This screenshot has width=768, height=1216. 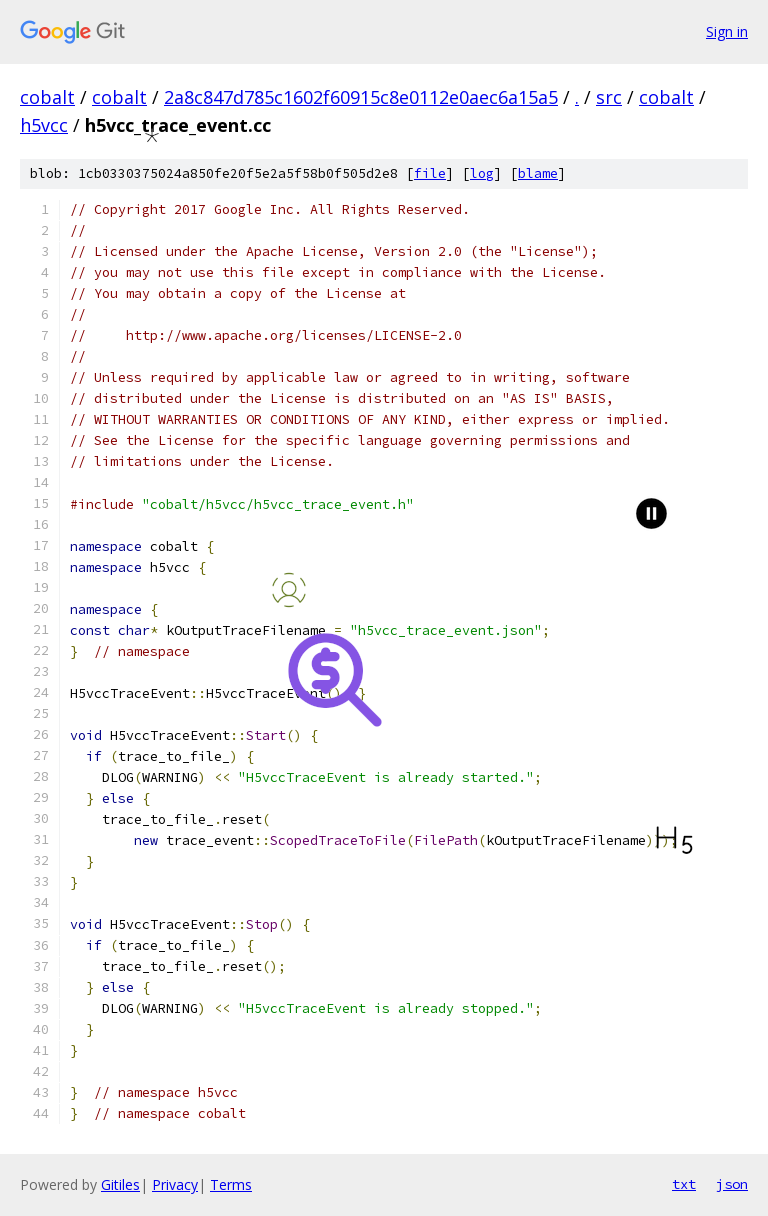 I want to click on indicates a required field in a form, so click(x=152, y=136).